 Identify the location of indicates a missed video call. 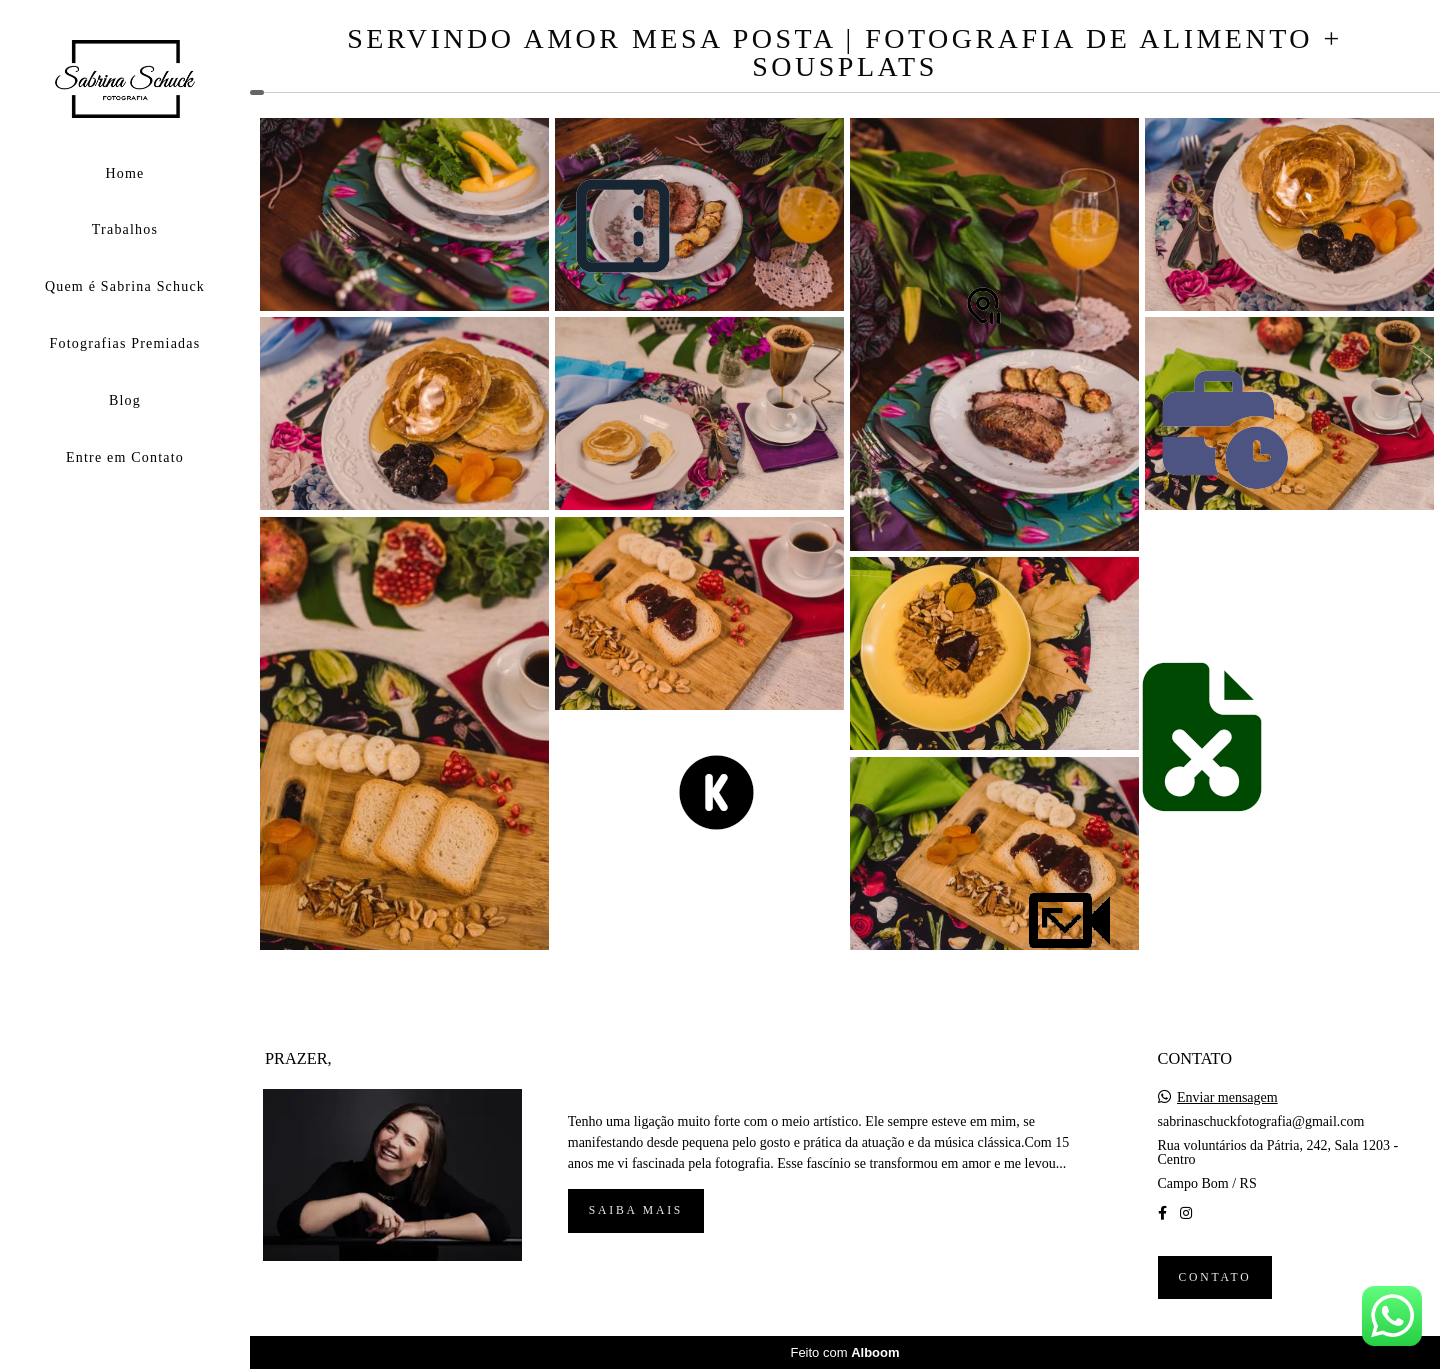
(1069, 920).